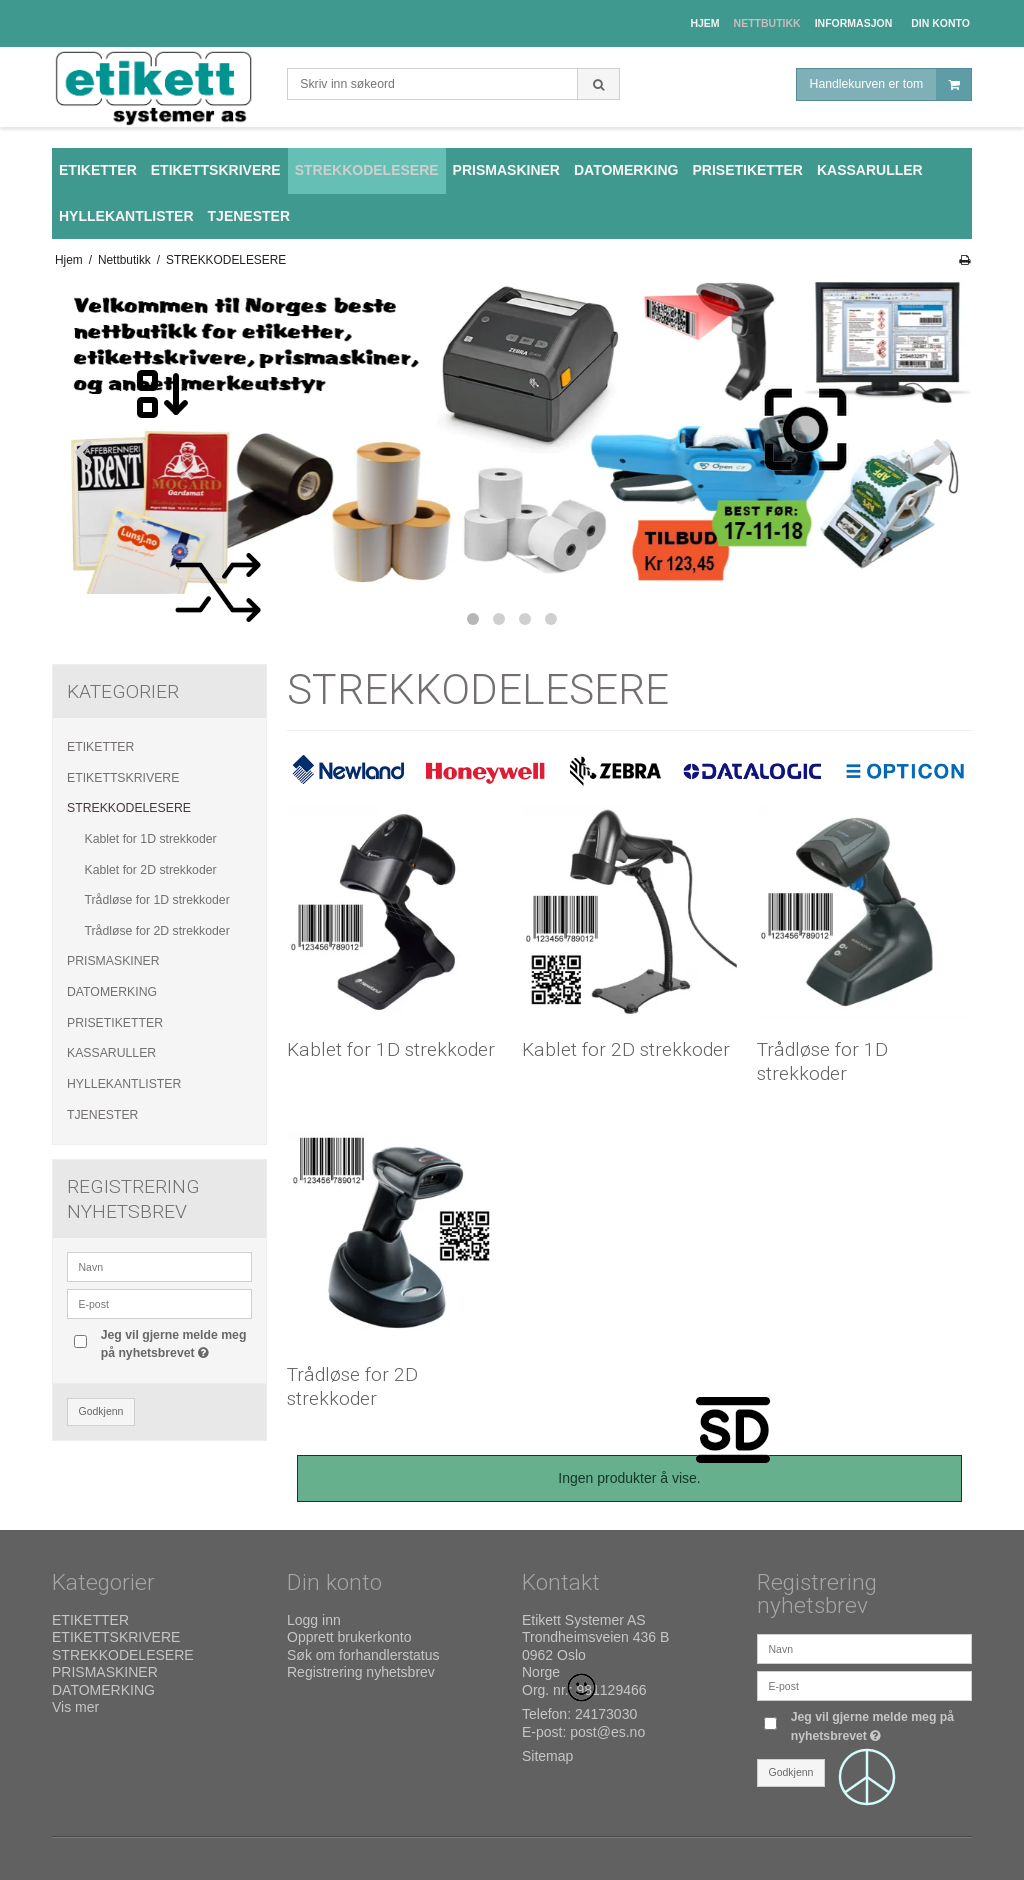  Describe the element at coordinates (733, 1430) in the screenshot. I see `indicates standard definition video quality` at that location.